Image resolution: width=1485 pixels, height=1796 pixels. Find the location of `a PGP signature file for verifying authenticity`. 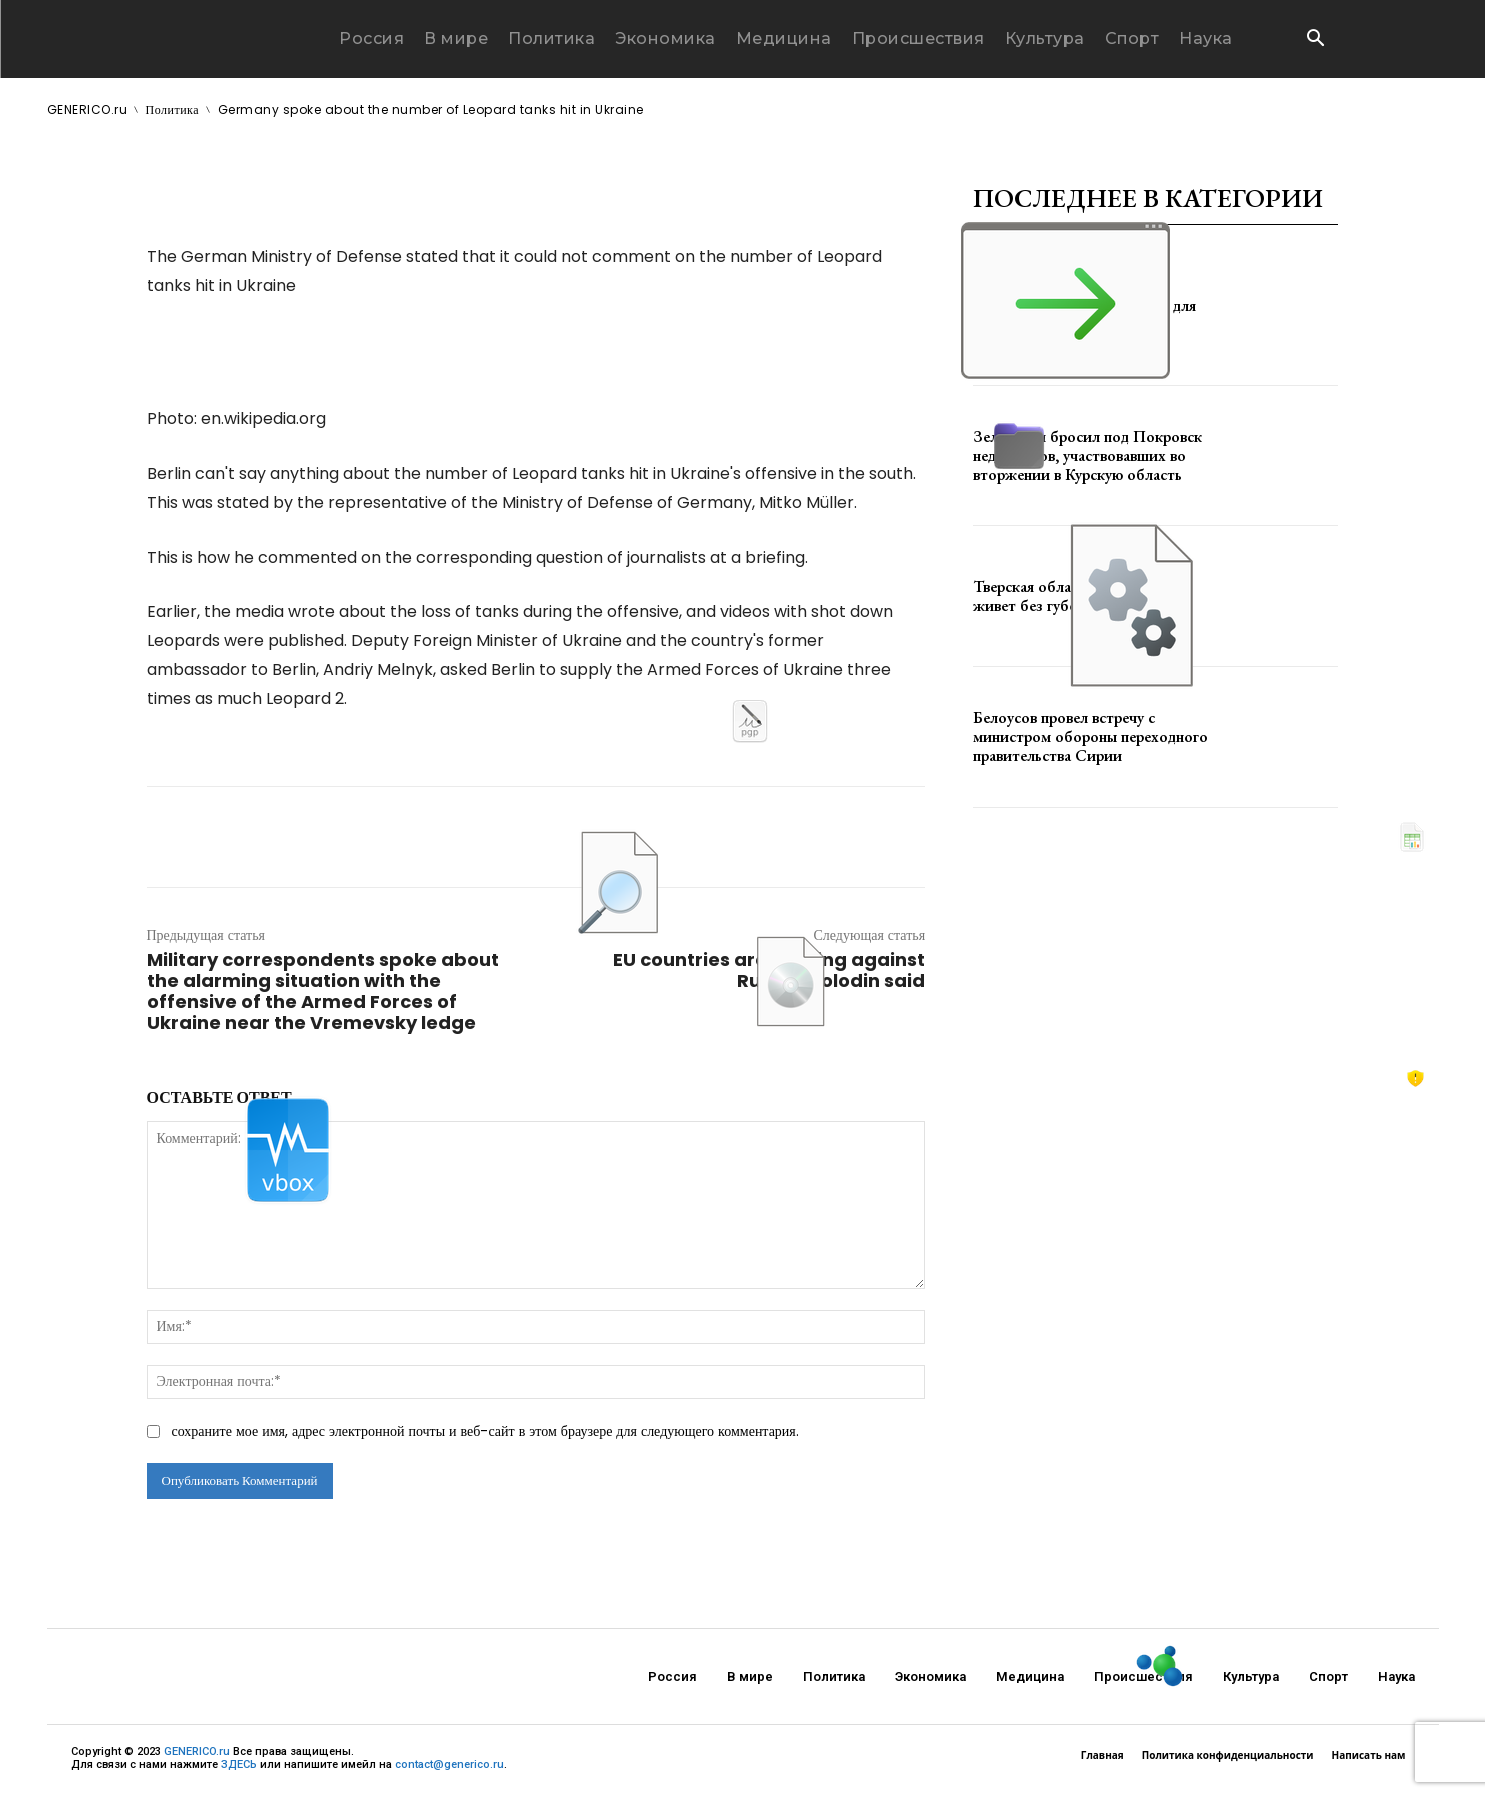

a PGP signature file for verifying authenticity is located at coordinates (750, 721).